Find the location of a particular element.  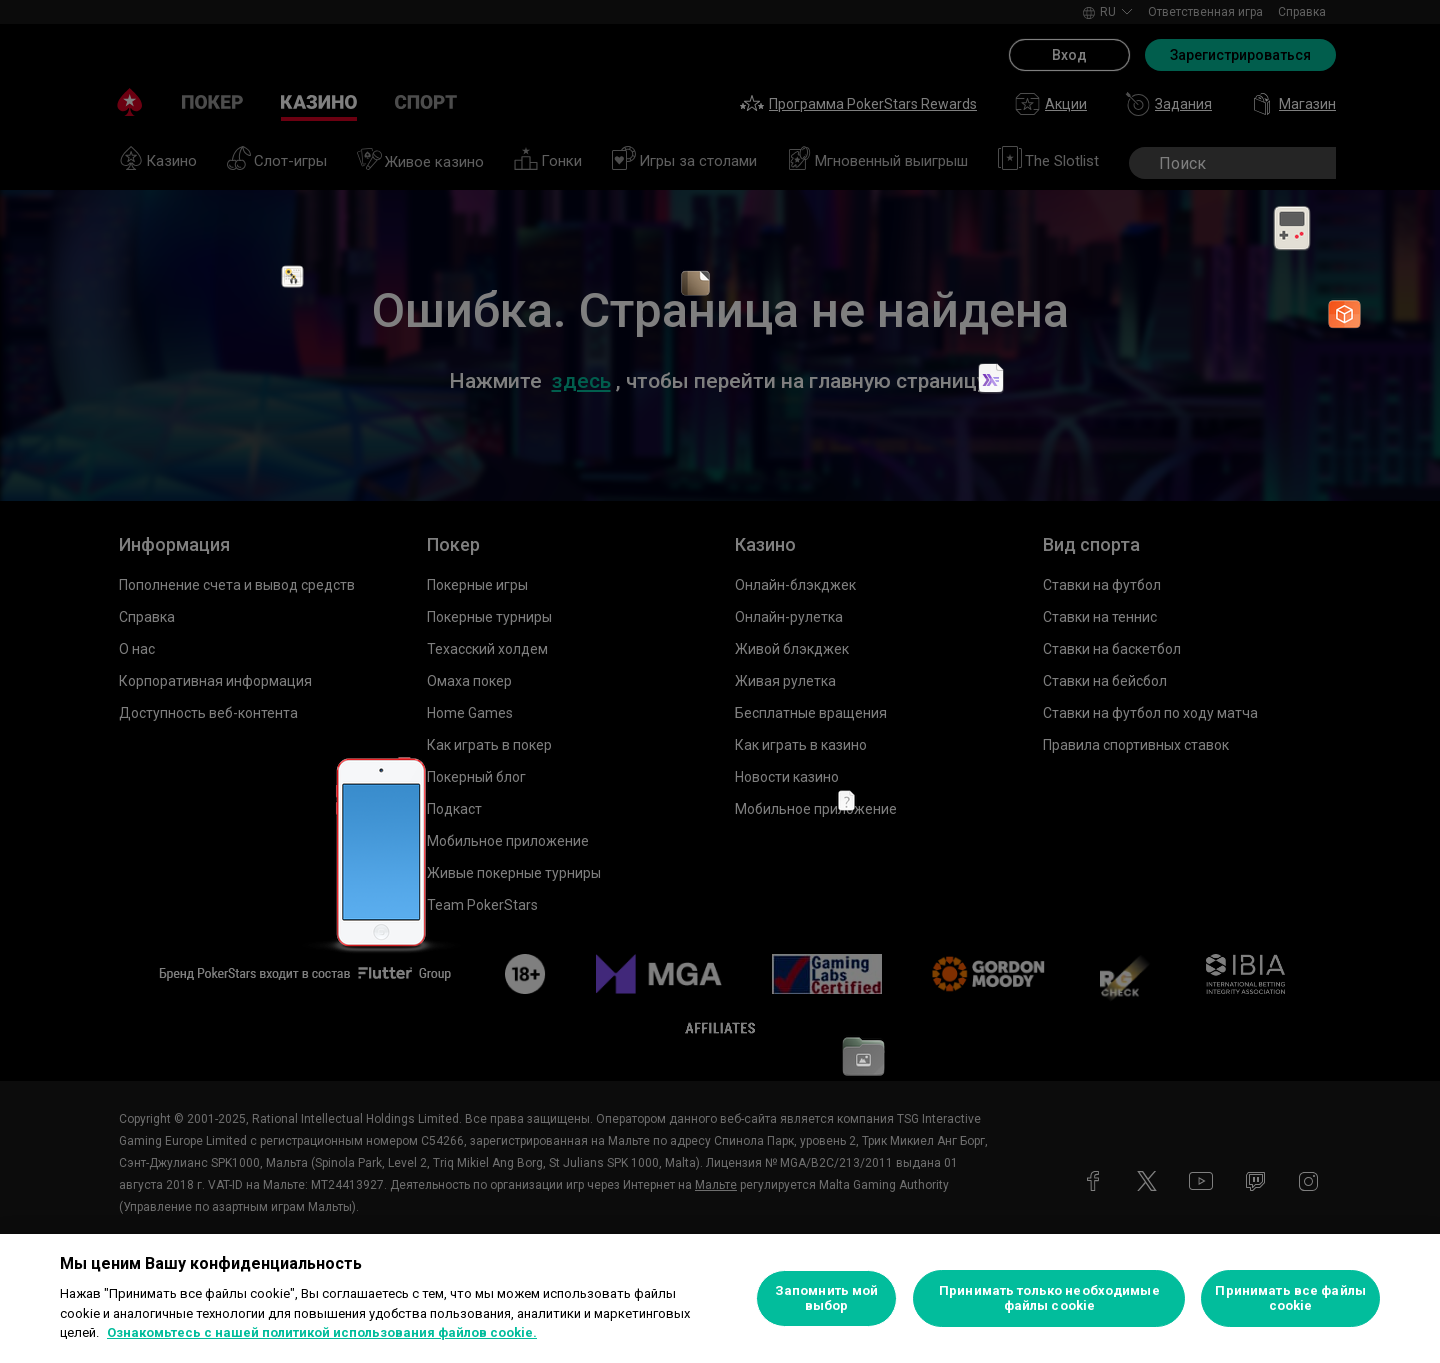

open the games app or game store is located at coordinates (1292, 228).